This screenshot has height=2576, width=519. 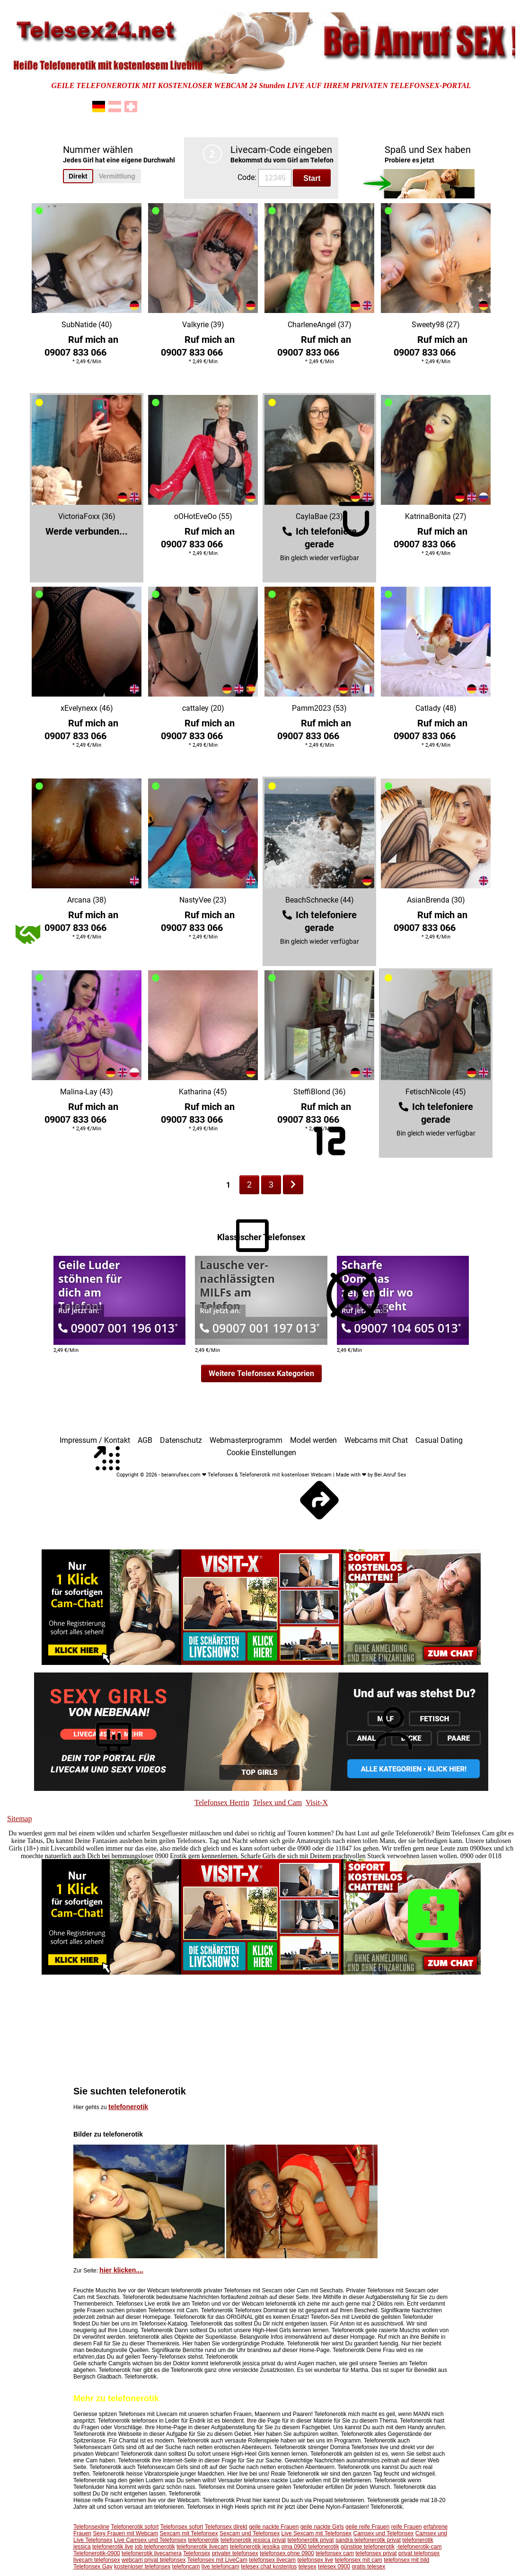 I want to click on crop image to square dimensions, so click(x=252, y=1235).